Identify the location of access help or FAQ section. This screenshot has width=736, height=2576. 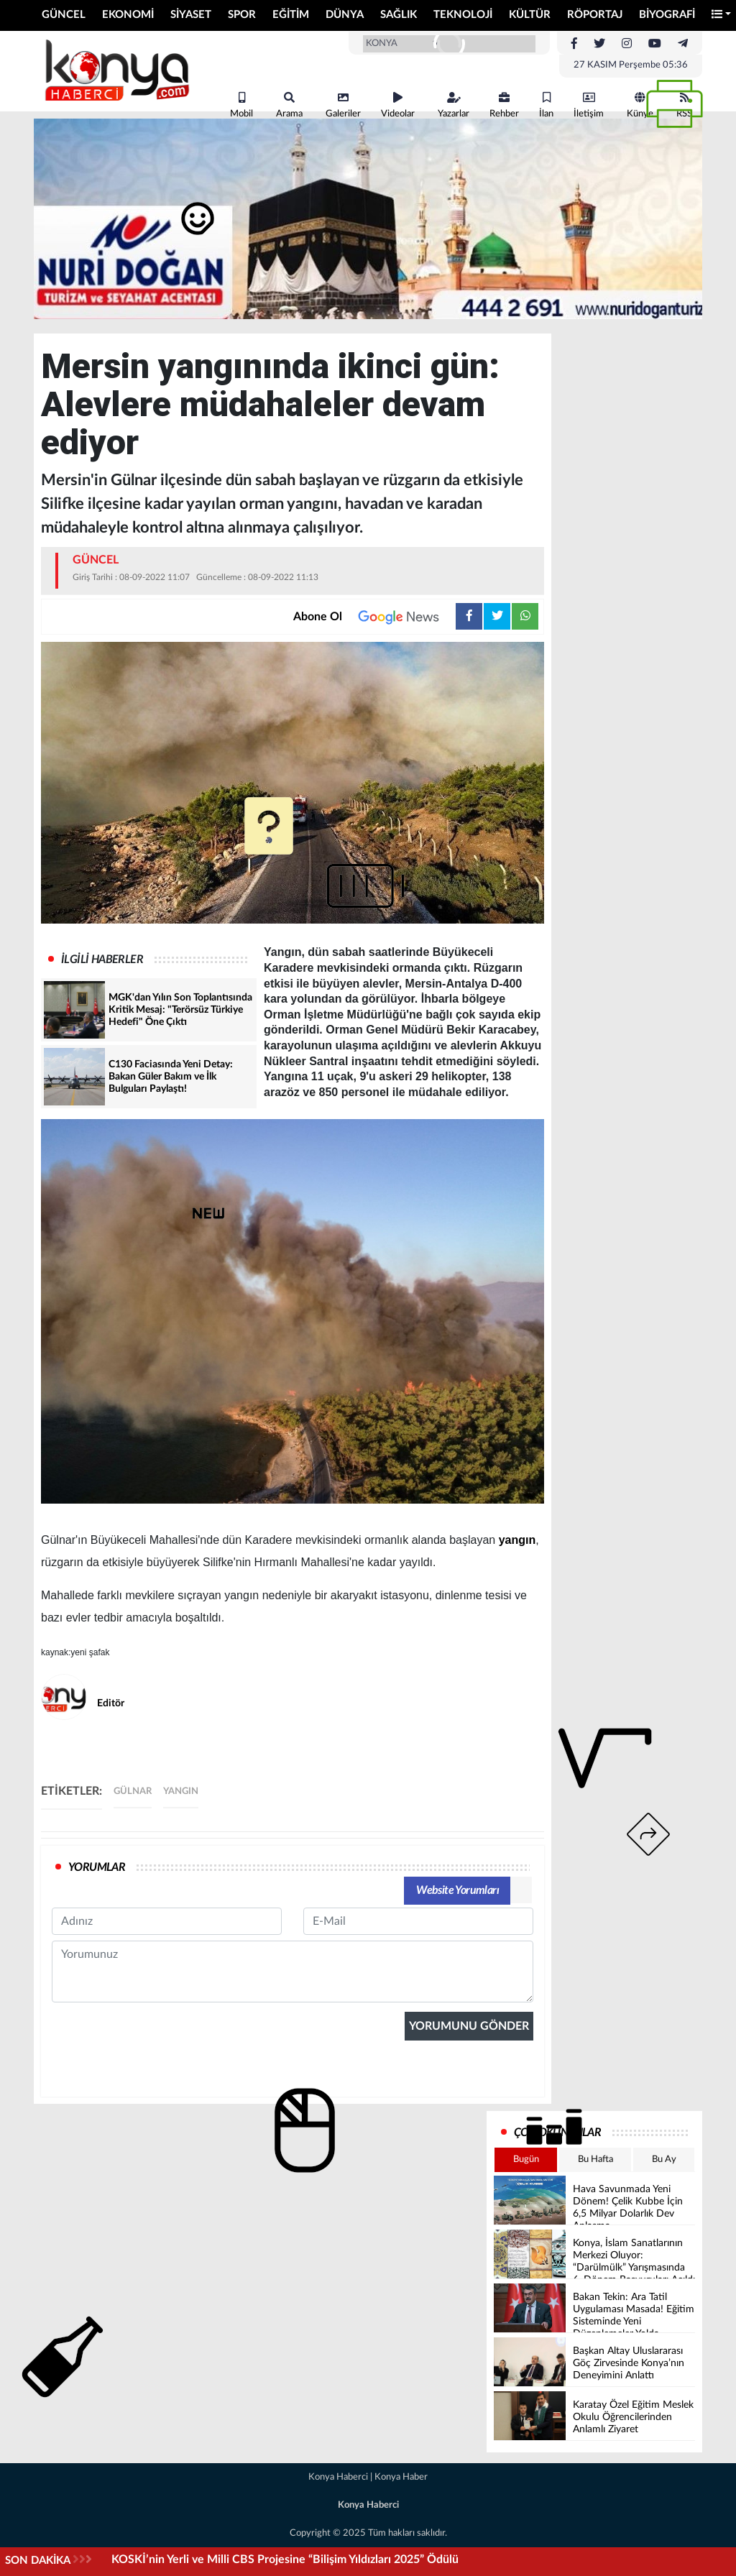
(269, 826).